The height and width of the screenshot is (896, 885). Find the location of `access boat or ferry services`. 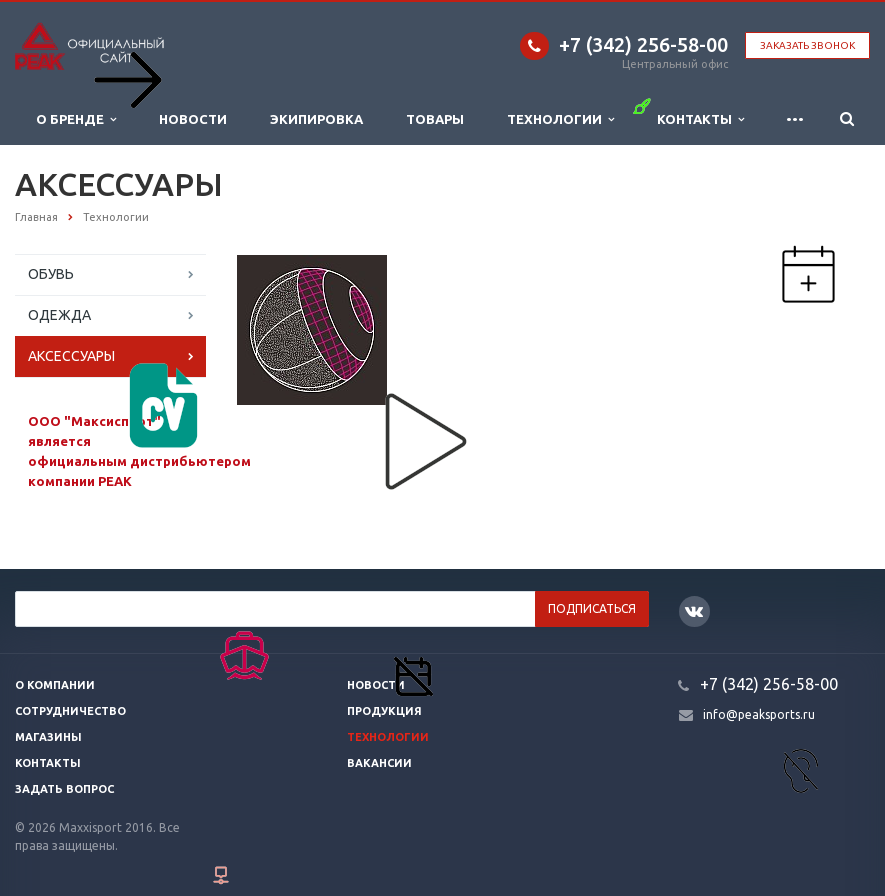

access boat or ferry services is located at coordinates (244, 655).